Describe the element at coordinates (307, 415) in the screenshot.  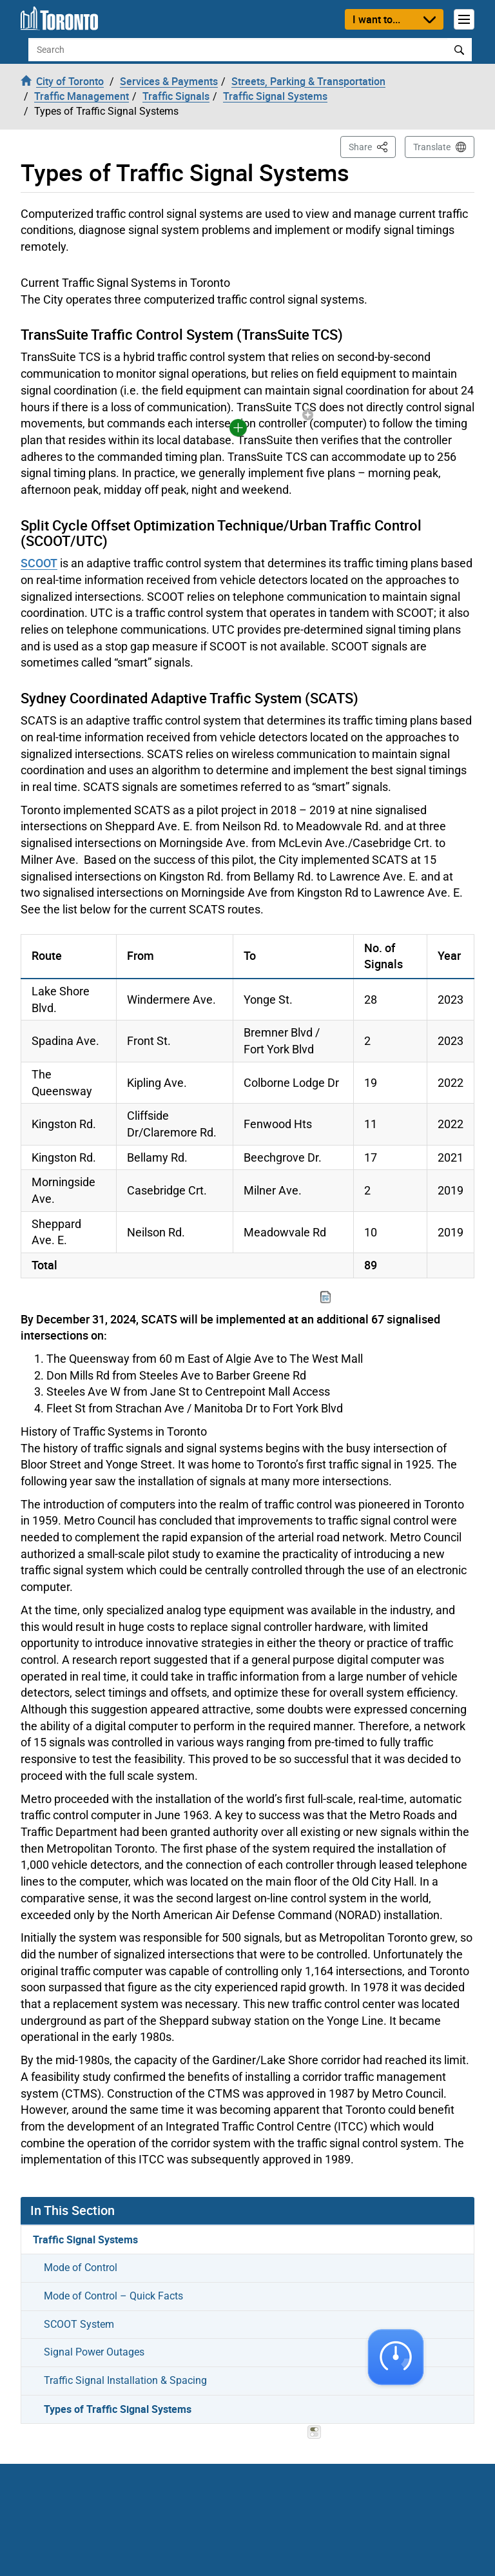
I see `remove trusted status from a bluetooth device` at that location.